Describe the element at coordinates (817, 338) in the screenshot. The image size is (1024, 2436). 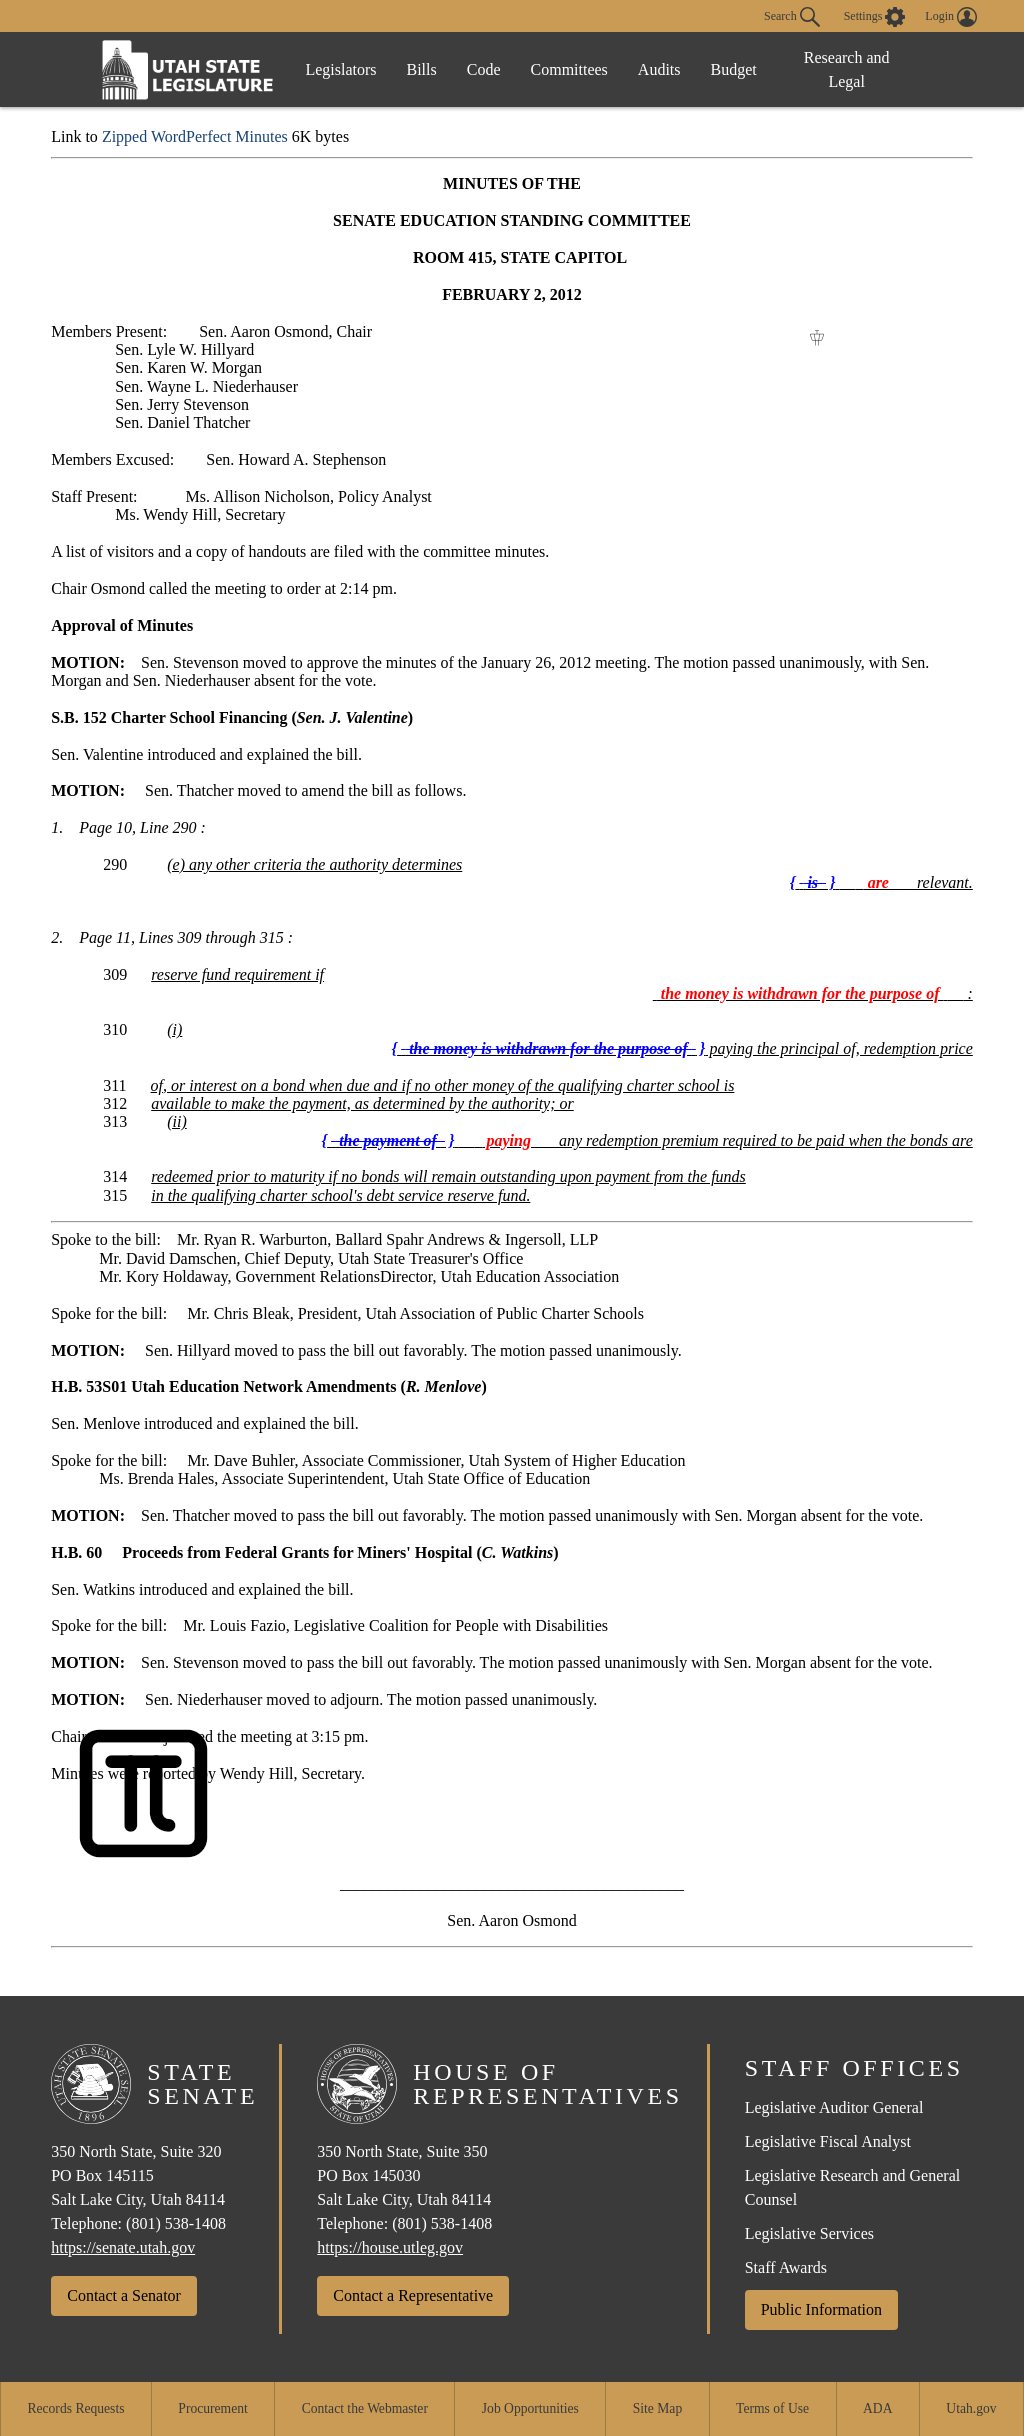
I see `access air traffic control features` at that location.